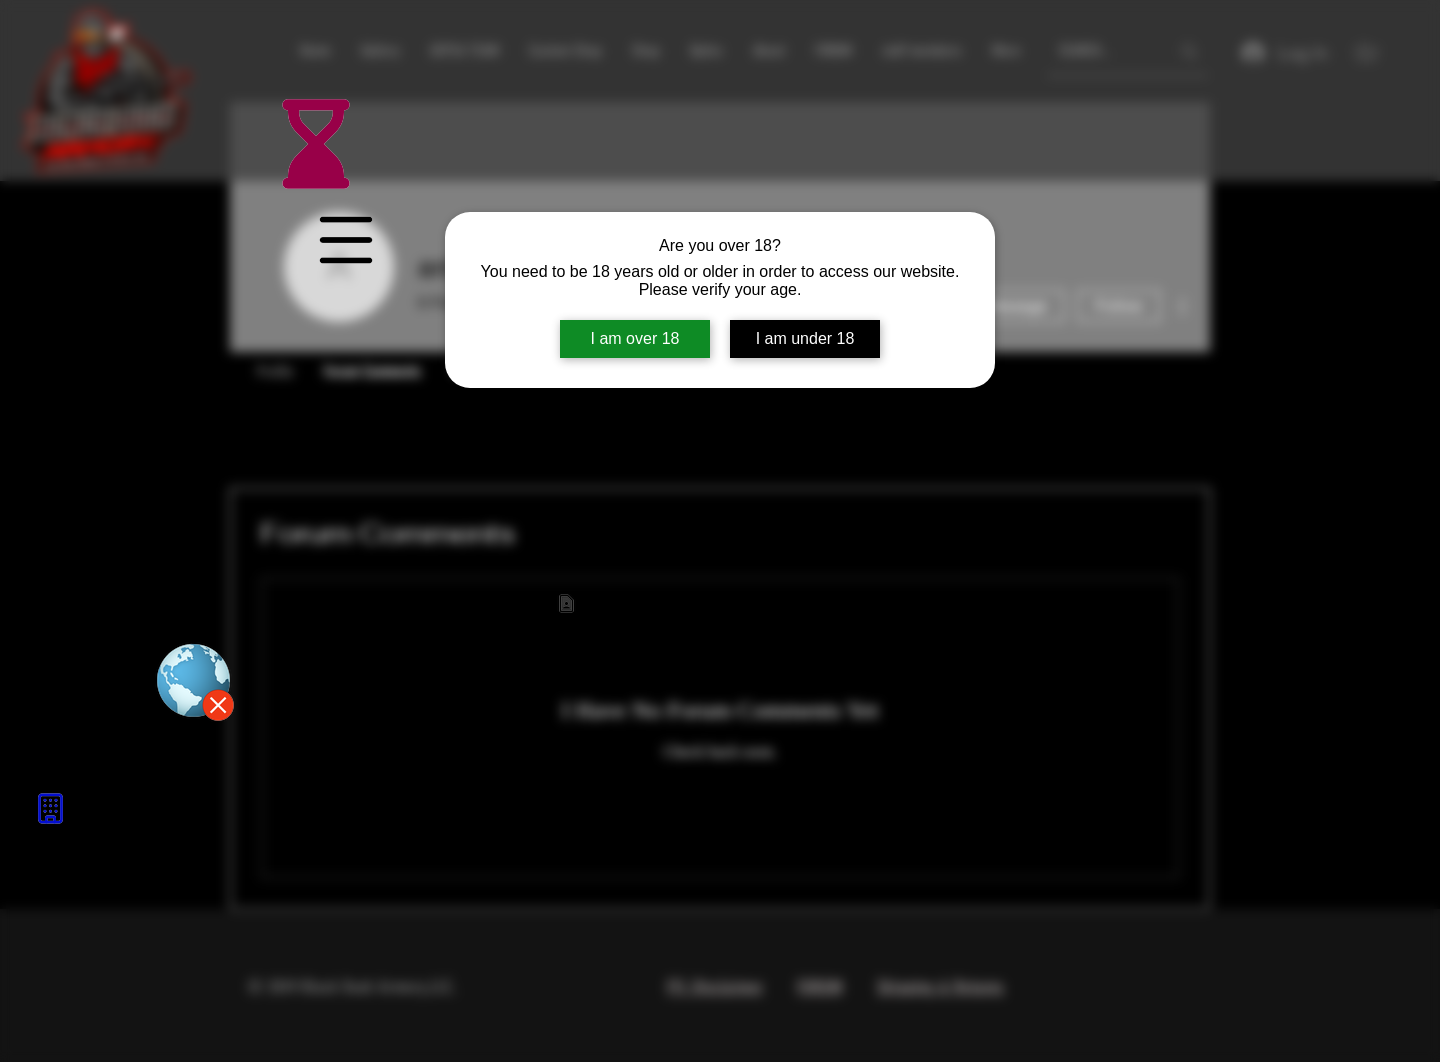 The width and height of the screenshot is (1440, 1062). What do you see at coordinates (316, 144) in the screenshot?
I see `indicates time has expired or countdown complete` at bounding box center [316, 144].